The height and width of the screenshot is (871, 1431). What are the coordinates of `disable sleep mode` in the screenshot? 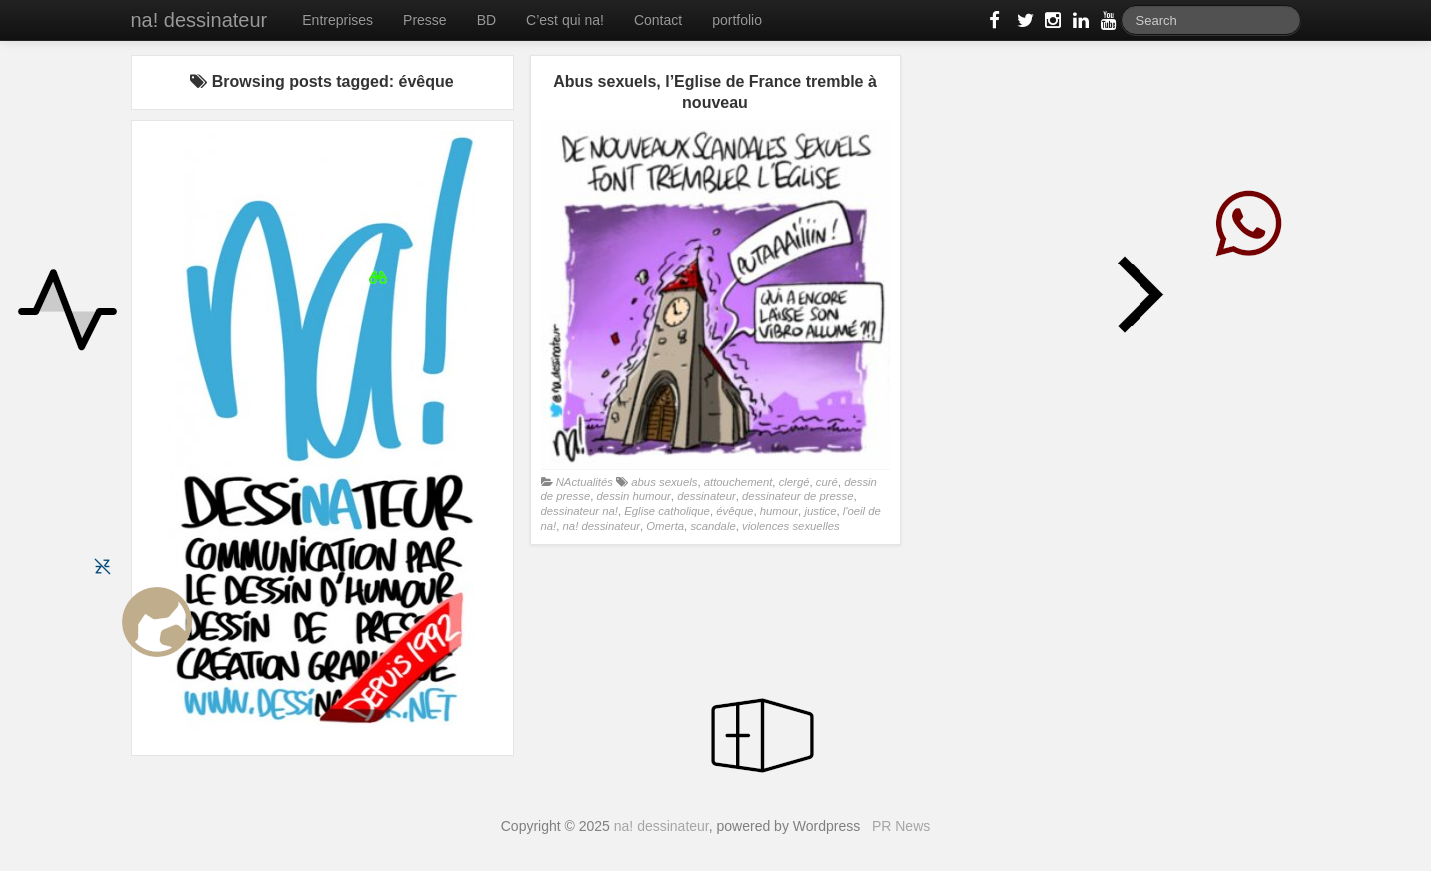 It's located at (102, 566).